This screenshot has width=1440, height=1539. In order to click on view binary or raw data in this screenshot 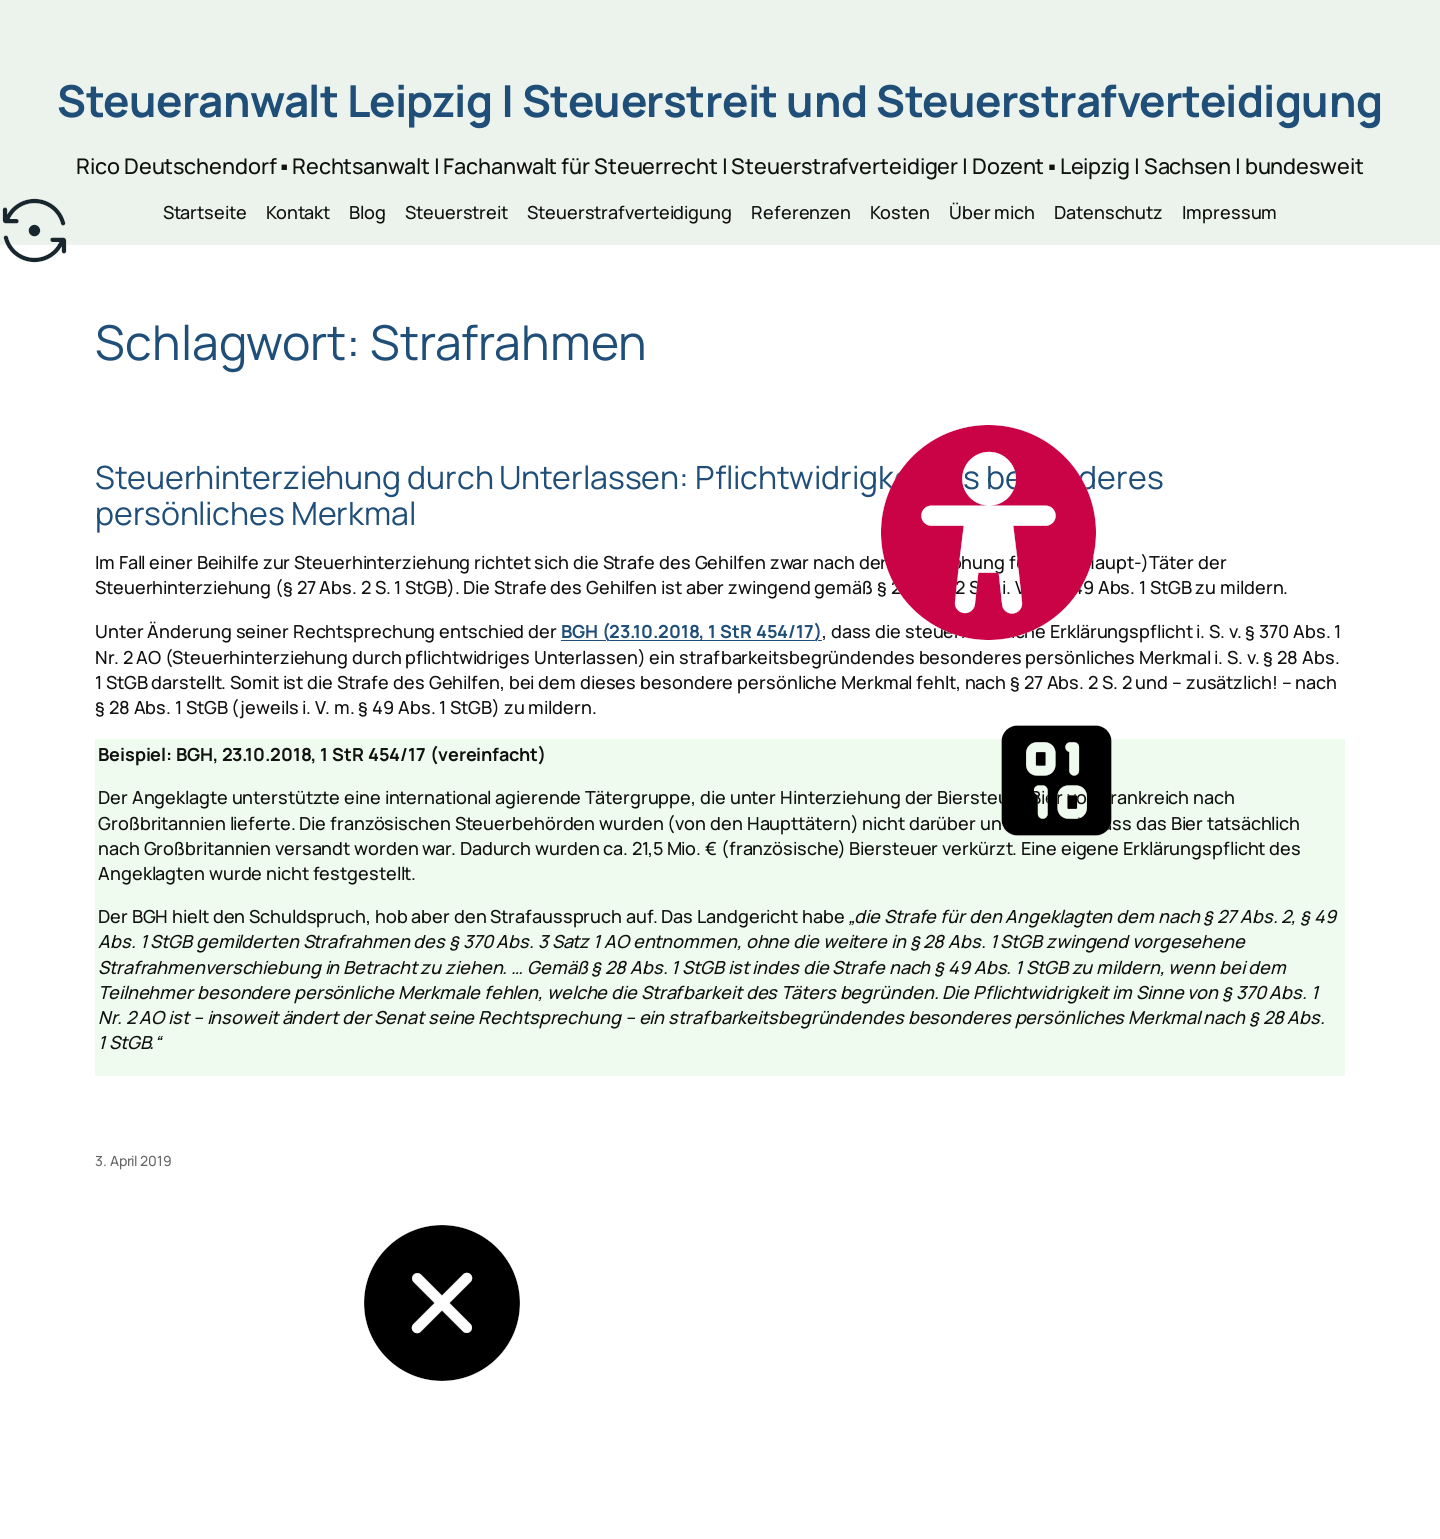, I will do `click(1056, 780)`.